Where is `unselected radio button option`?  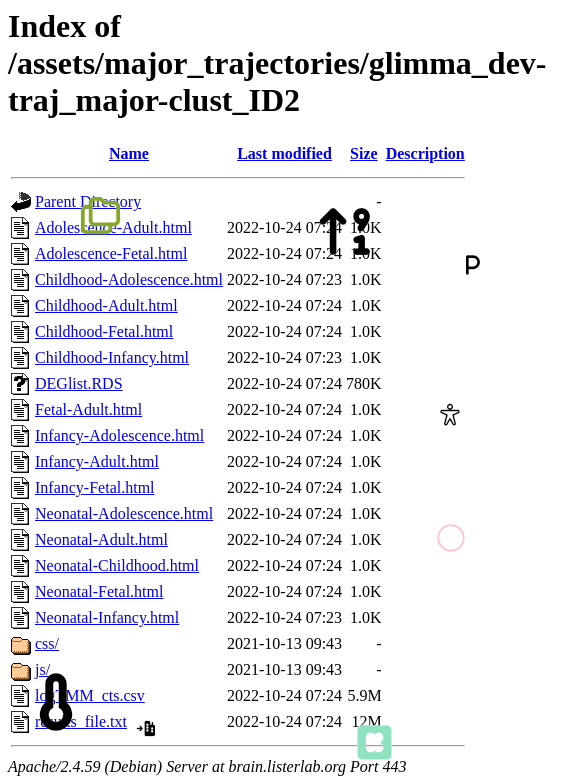
unselected radio button option is located at coordinates (451, 538).